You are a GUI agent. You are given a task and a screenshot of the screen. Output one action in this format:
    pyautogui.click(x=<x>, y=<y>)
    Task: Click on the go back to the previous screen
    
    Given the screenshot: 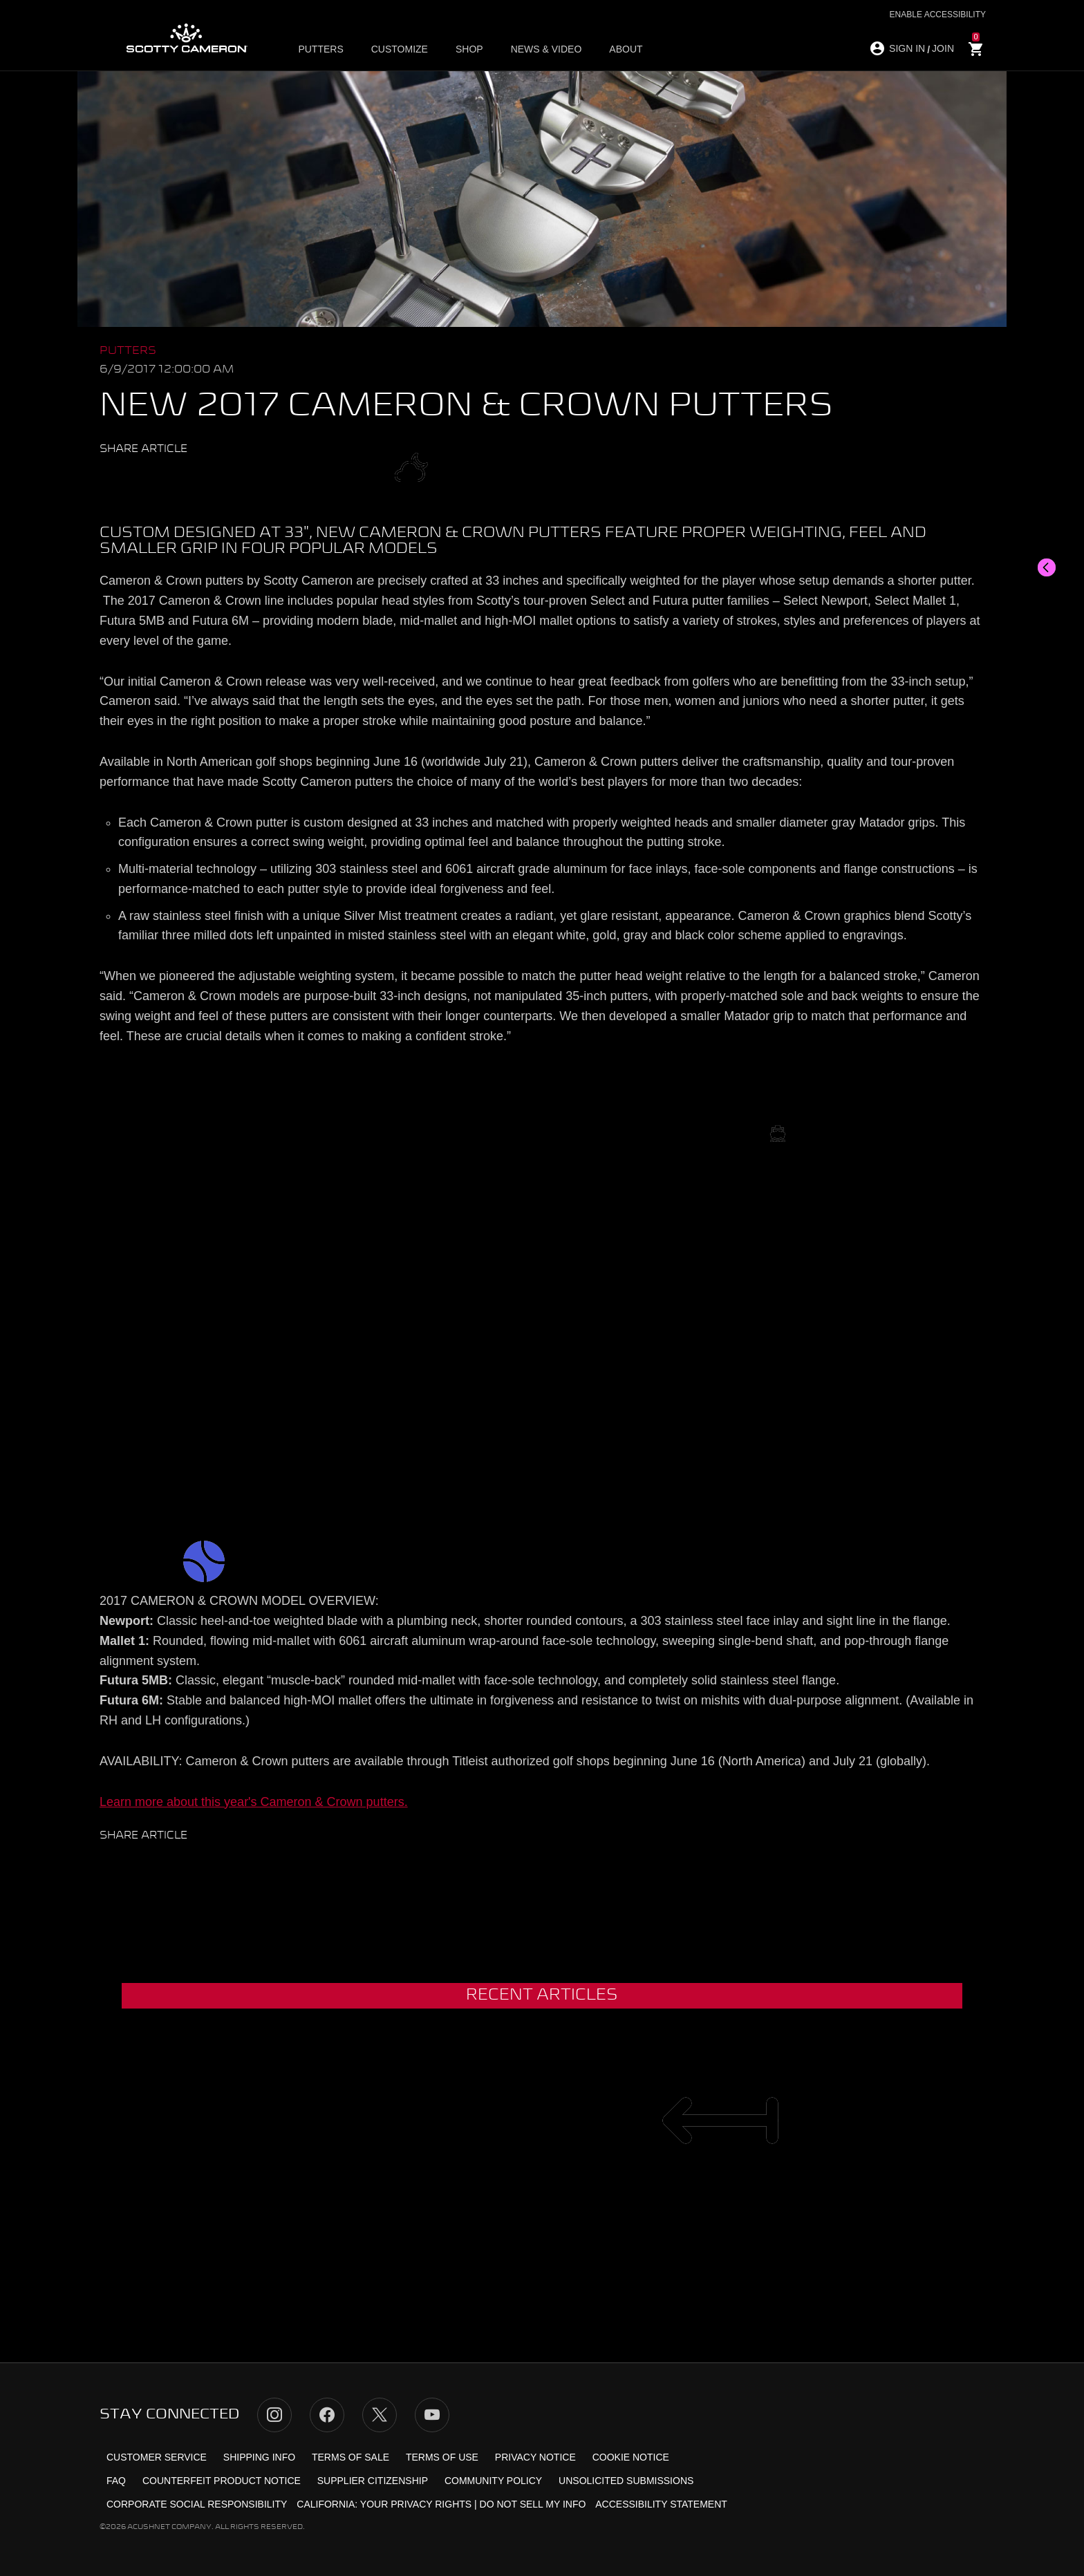 What is the action you would take?
    pyautogui.click(x=1047, y=567)
    